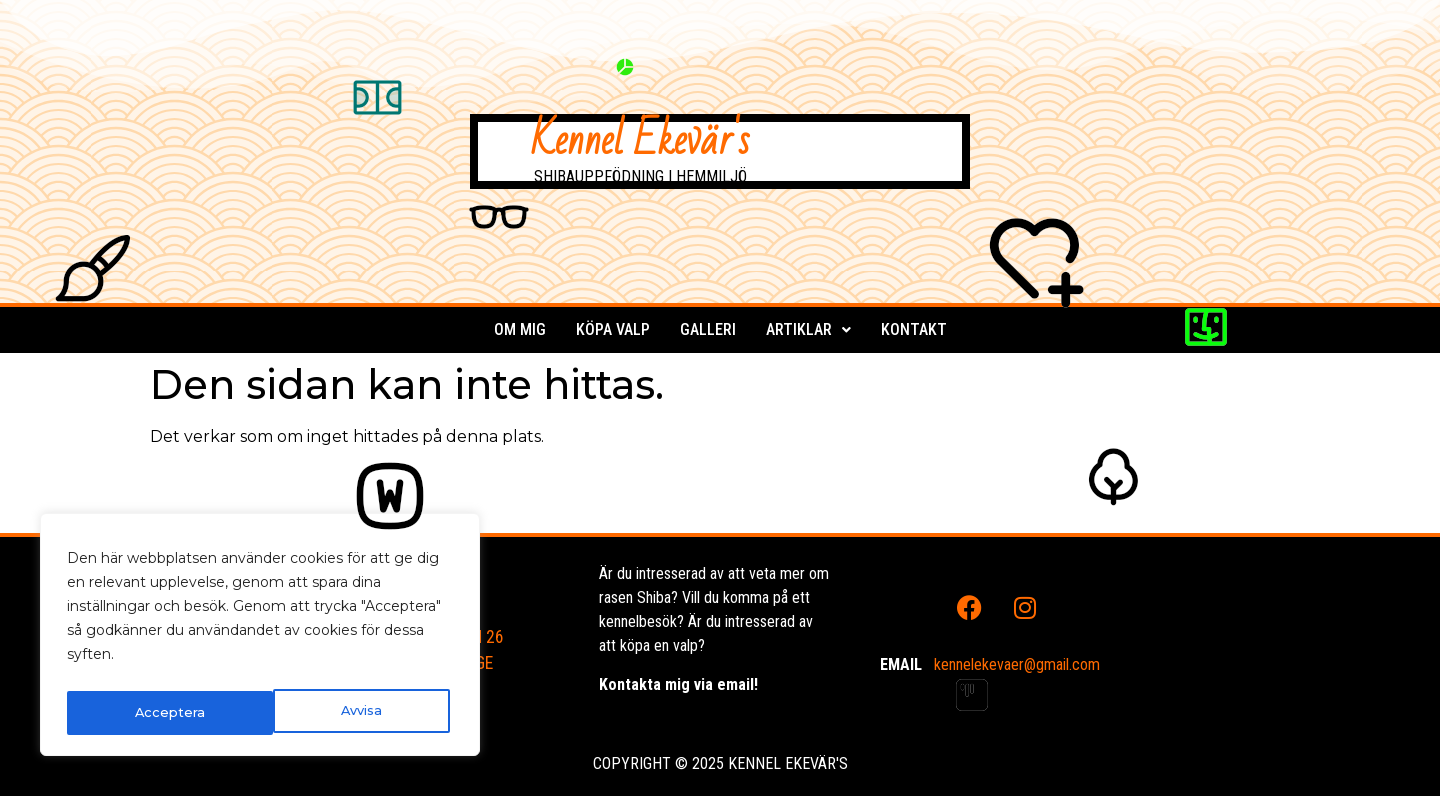  I want to click on access drawing or painting tools, so click(95, 269).